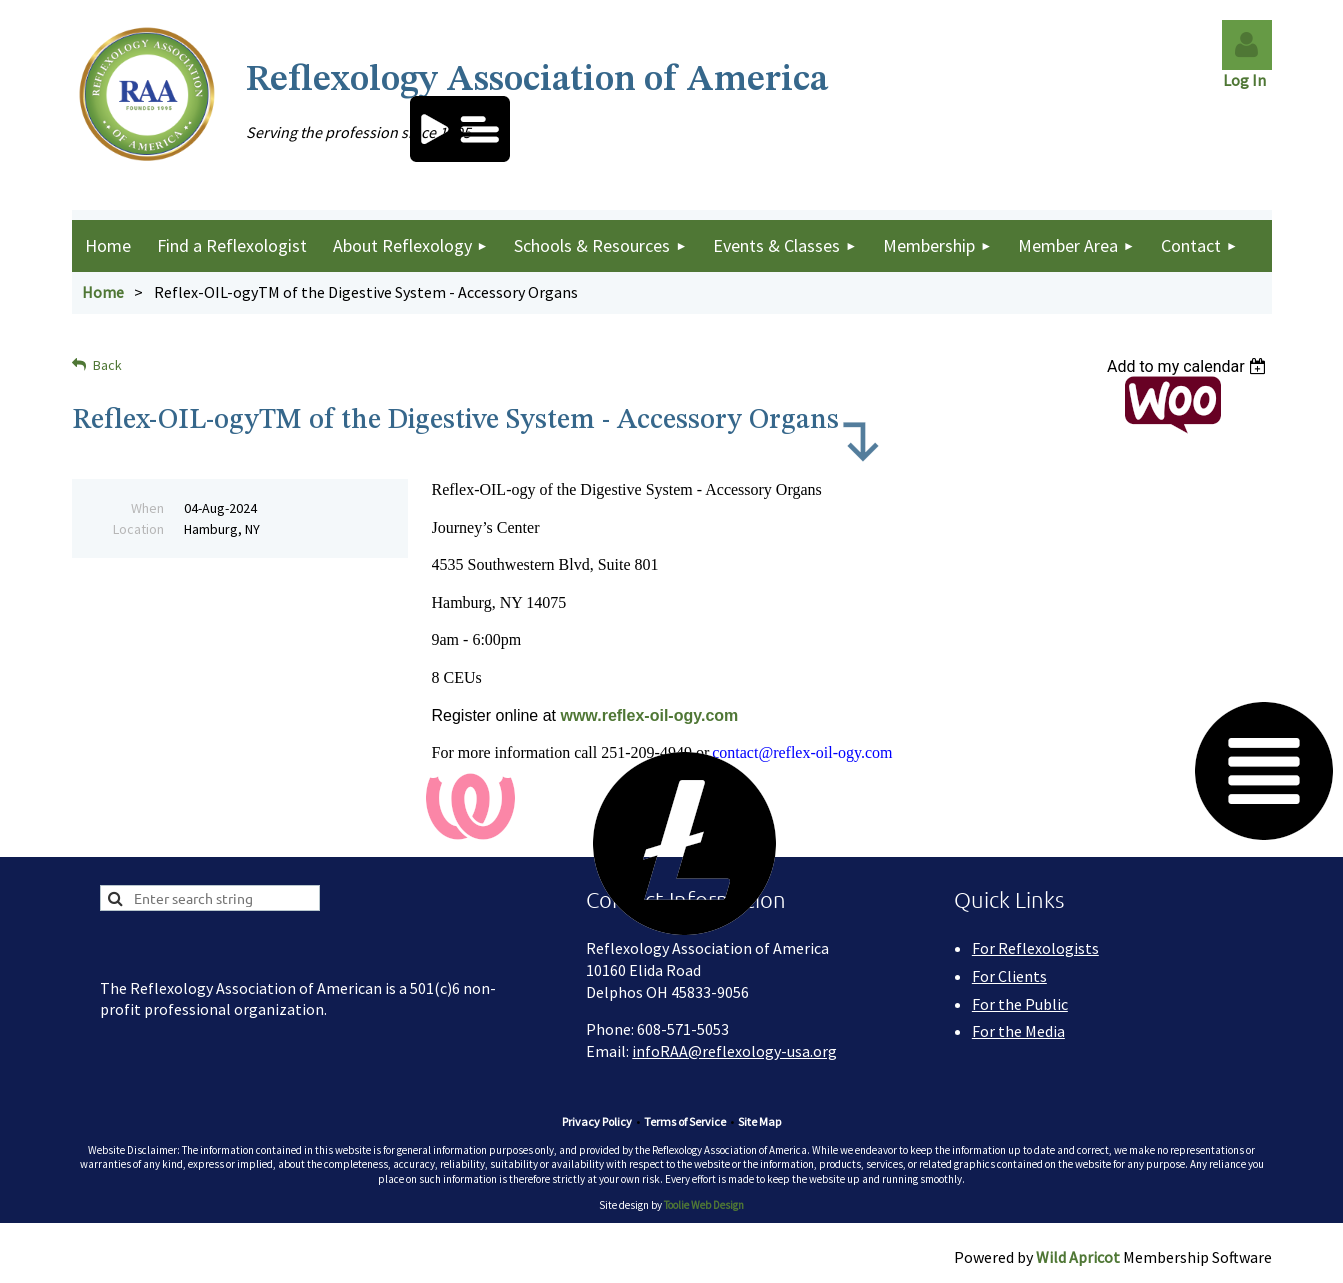  What do you see at coordinates (460, 129) in the screenshot?
I see `PreMiD logo - indicates Discord rich presence integration` at bounding box center [460, 129].